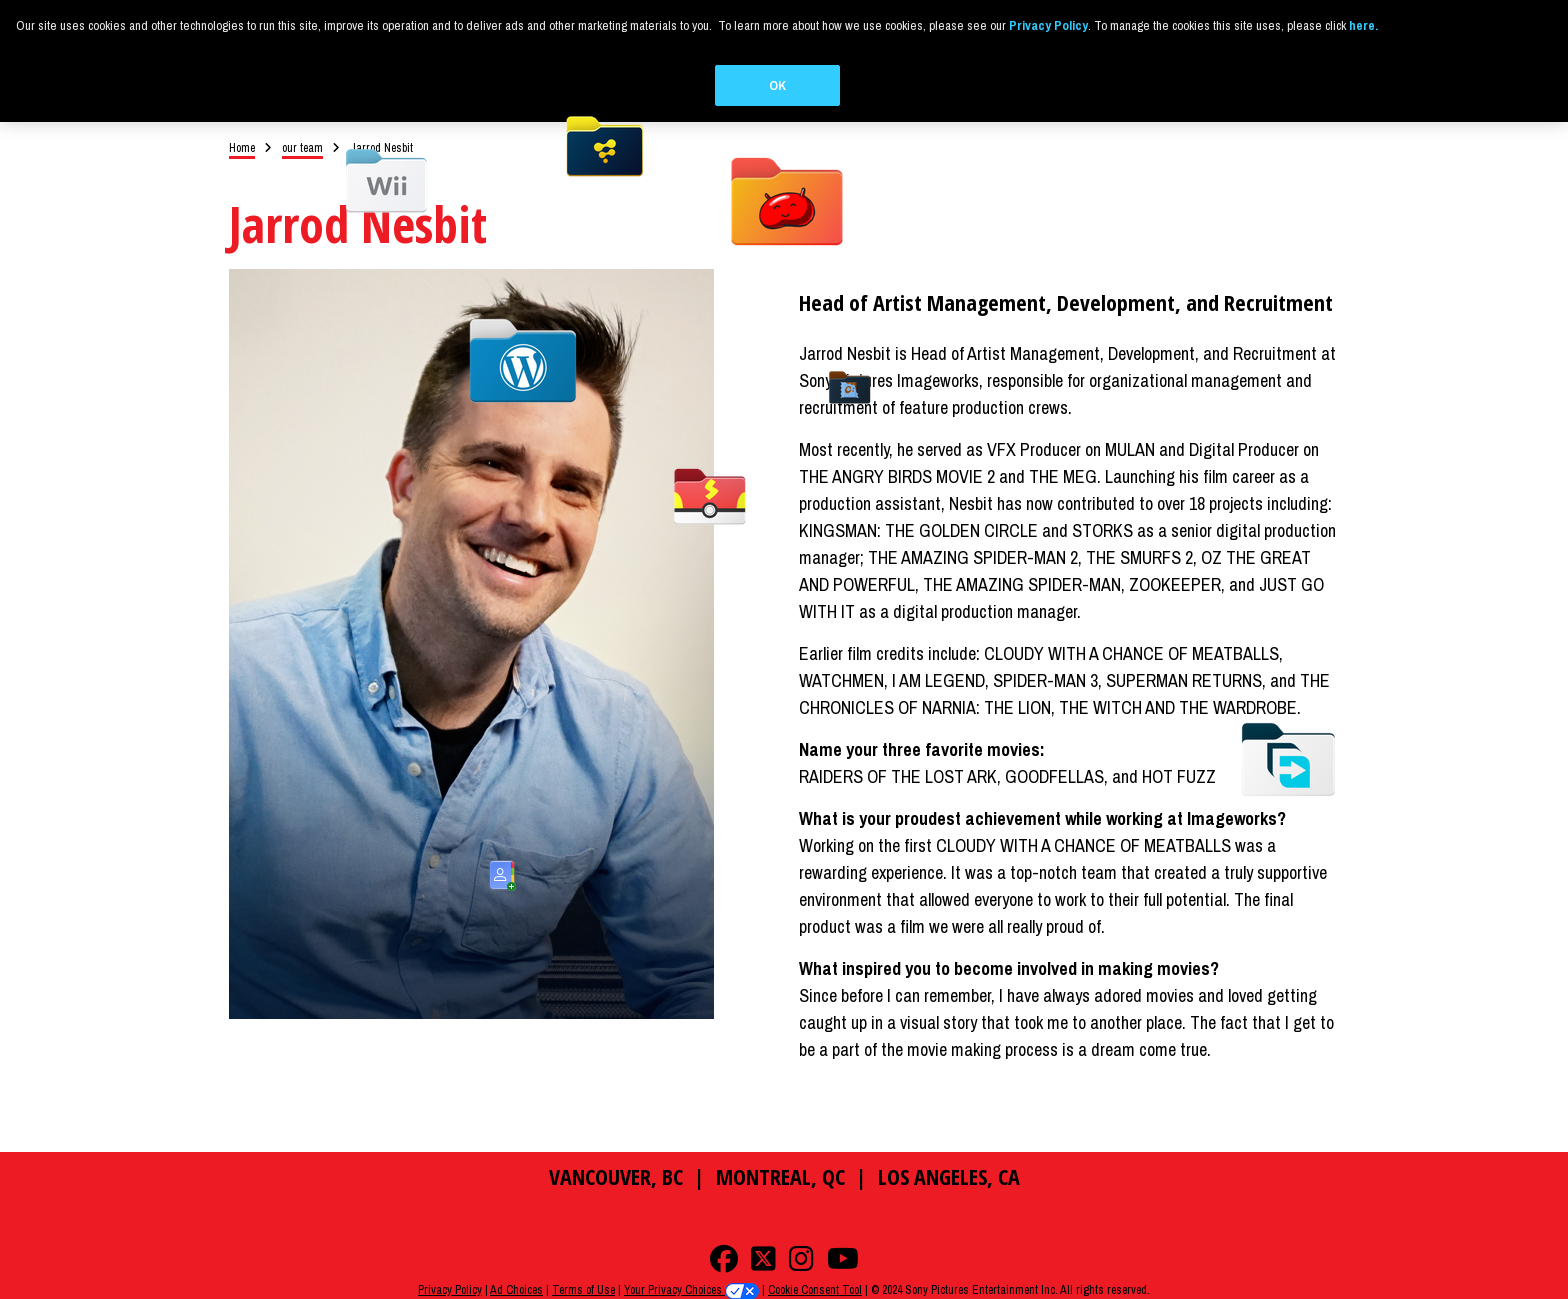 The image size is (1568, 1299). What do you see at coordinates (502, 875) in the screenshot?
I see `add a new contact to your address book` at bounding box center [502, 875].